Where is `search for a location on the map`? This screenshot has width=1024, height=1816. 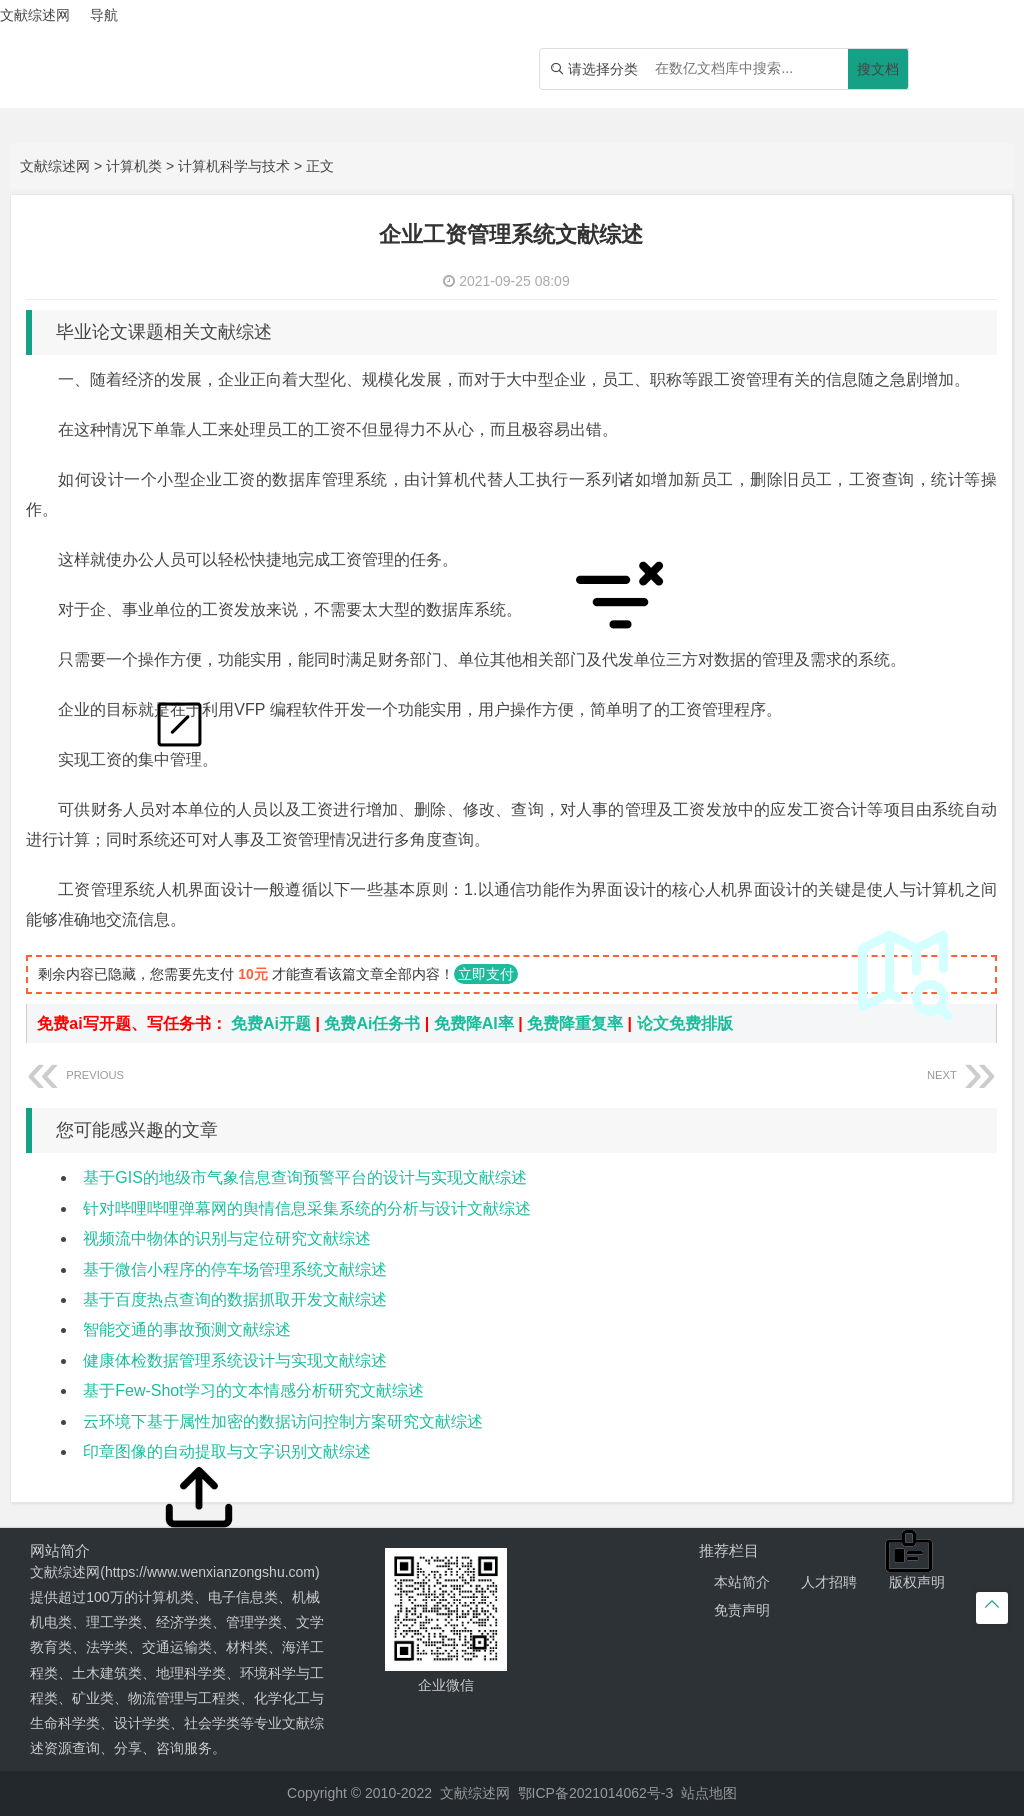
search for a location on the map is located at coordinates (903, 971).